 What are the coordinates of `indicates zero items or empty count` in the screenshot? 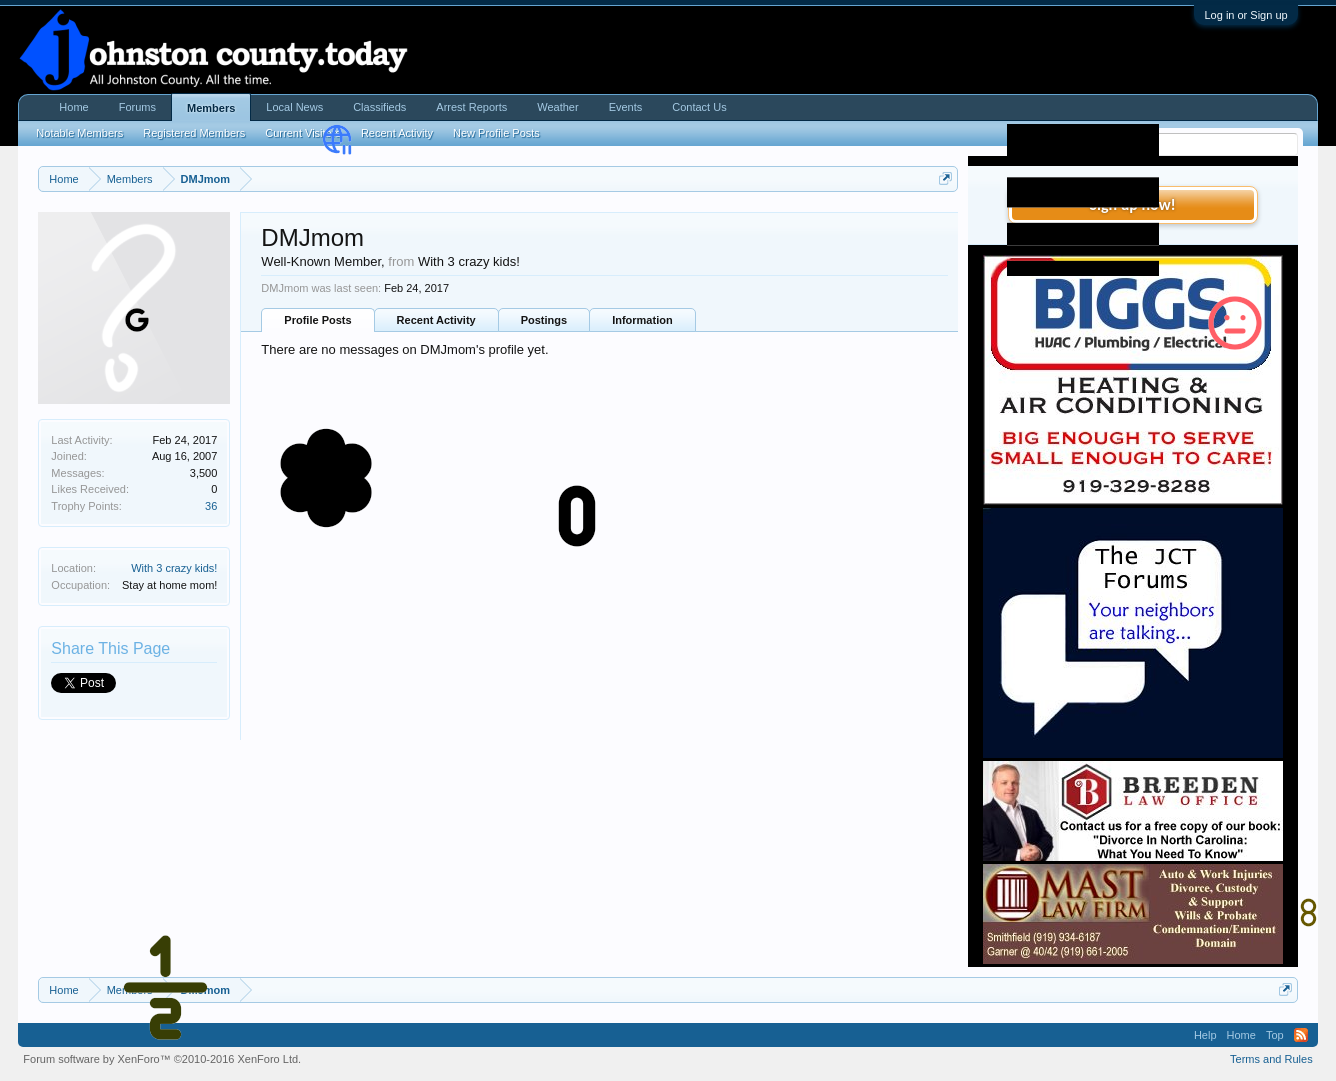 It's located at (577, 516).